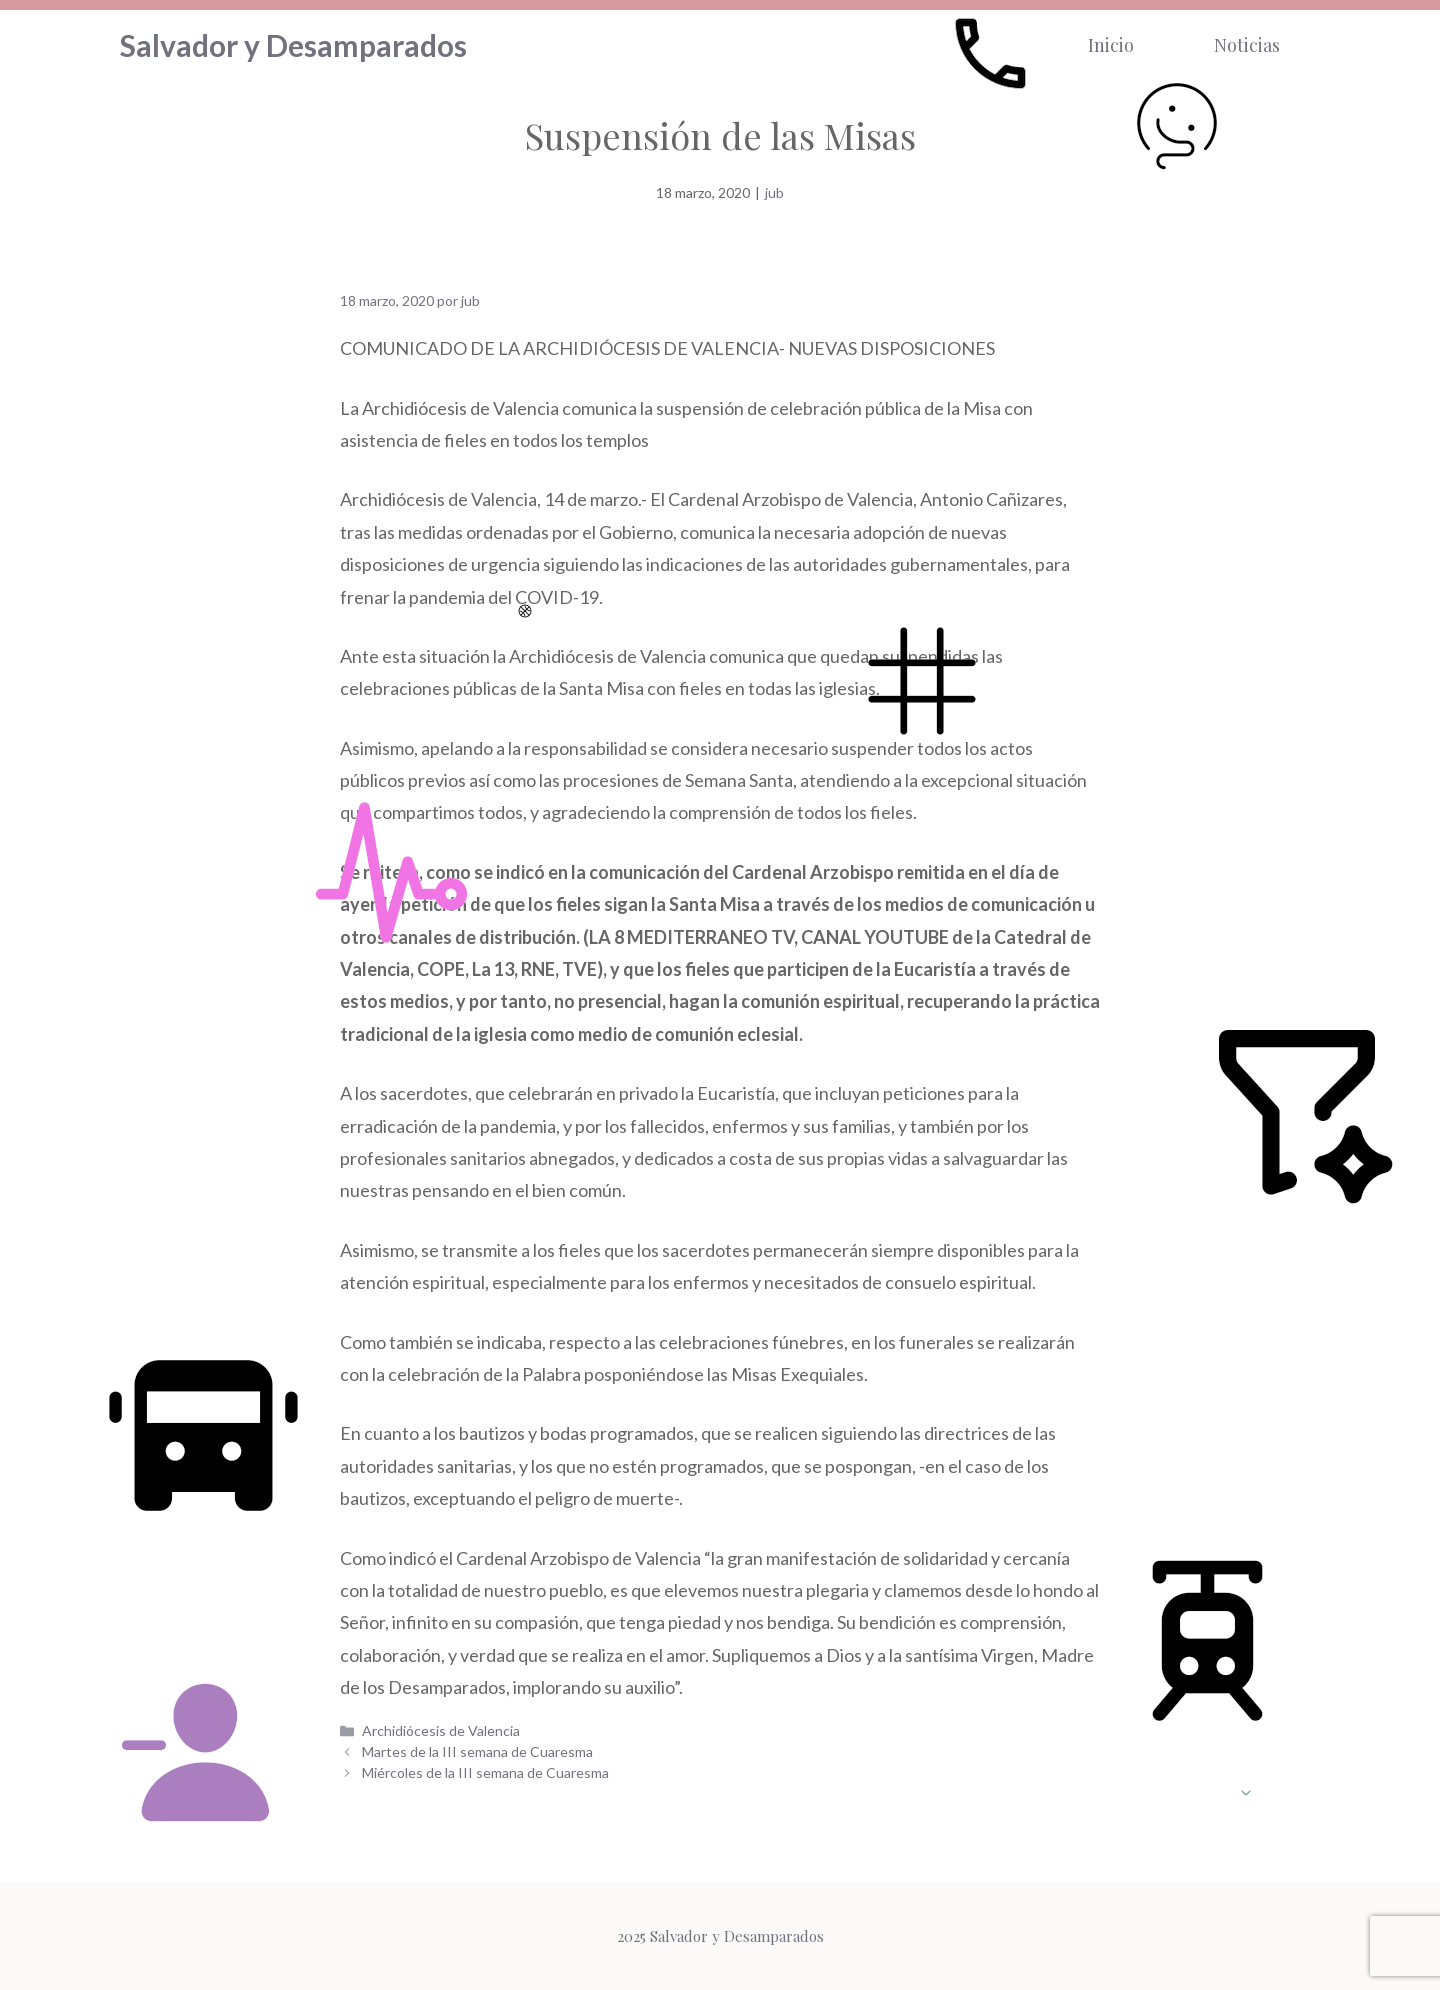 The image size is (1440, 1990). What do you see at coordinates (203, 1435) in the screenshot?
I see `view public transit options` at bounding box center [203, 1435].